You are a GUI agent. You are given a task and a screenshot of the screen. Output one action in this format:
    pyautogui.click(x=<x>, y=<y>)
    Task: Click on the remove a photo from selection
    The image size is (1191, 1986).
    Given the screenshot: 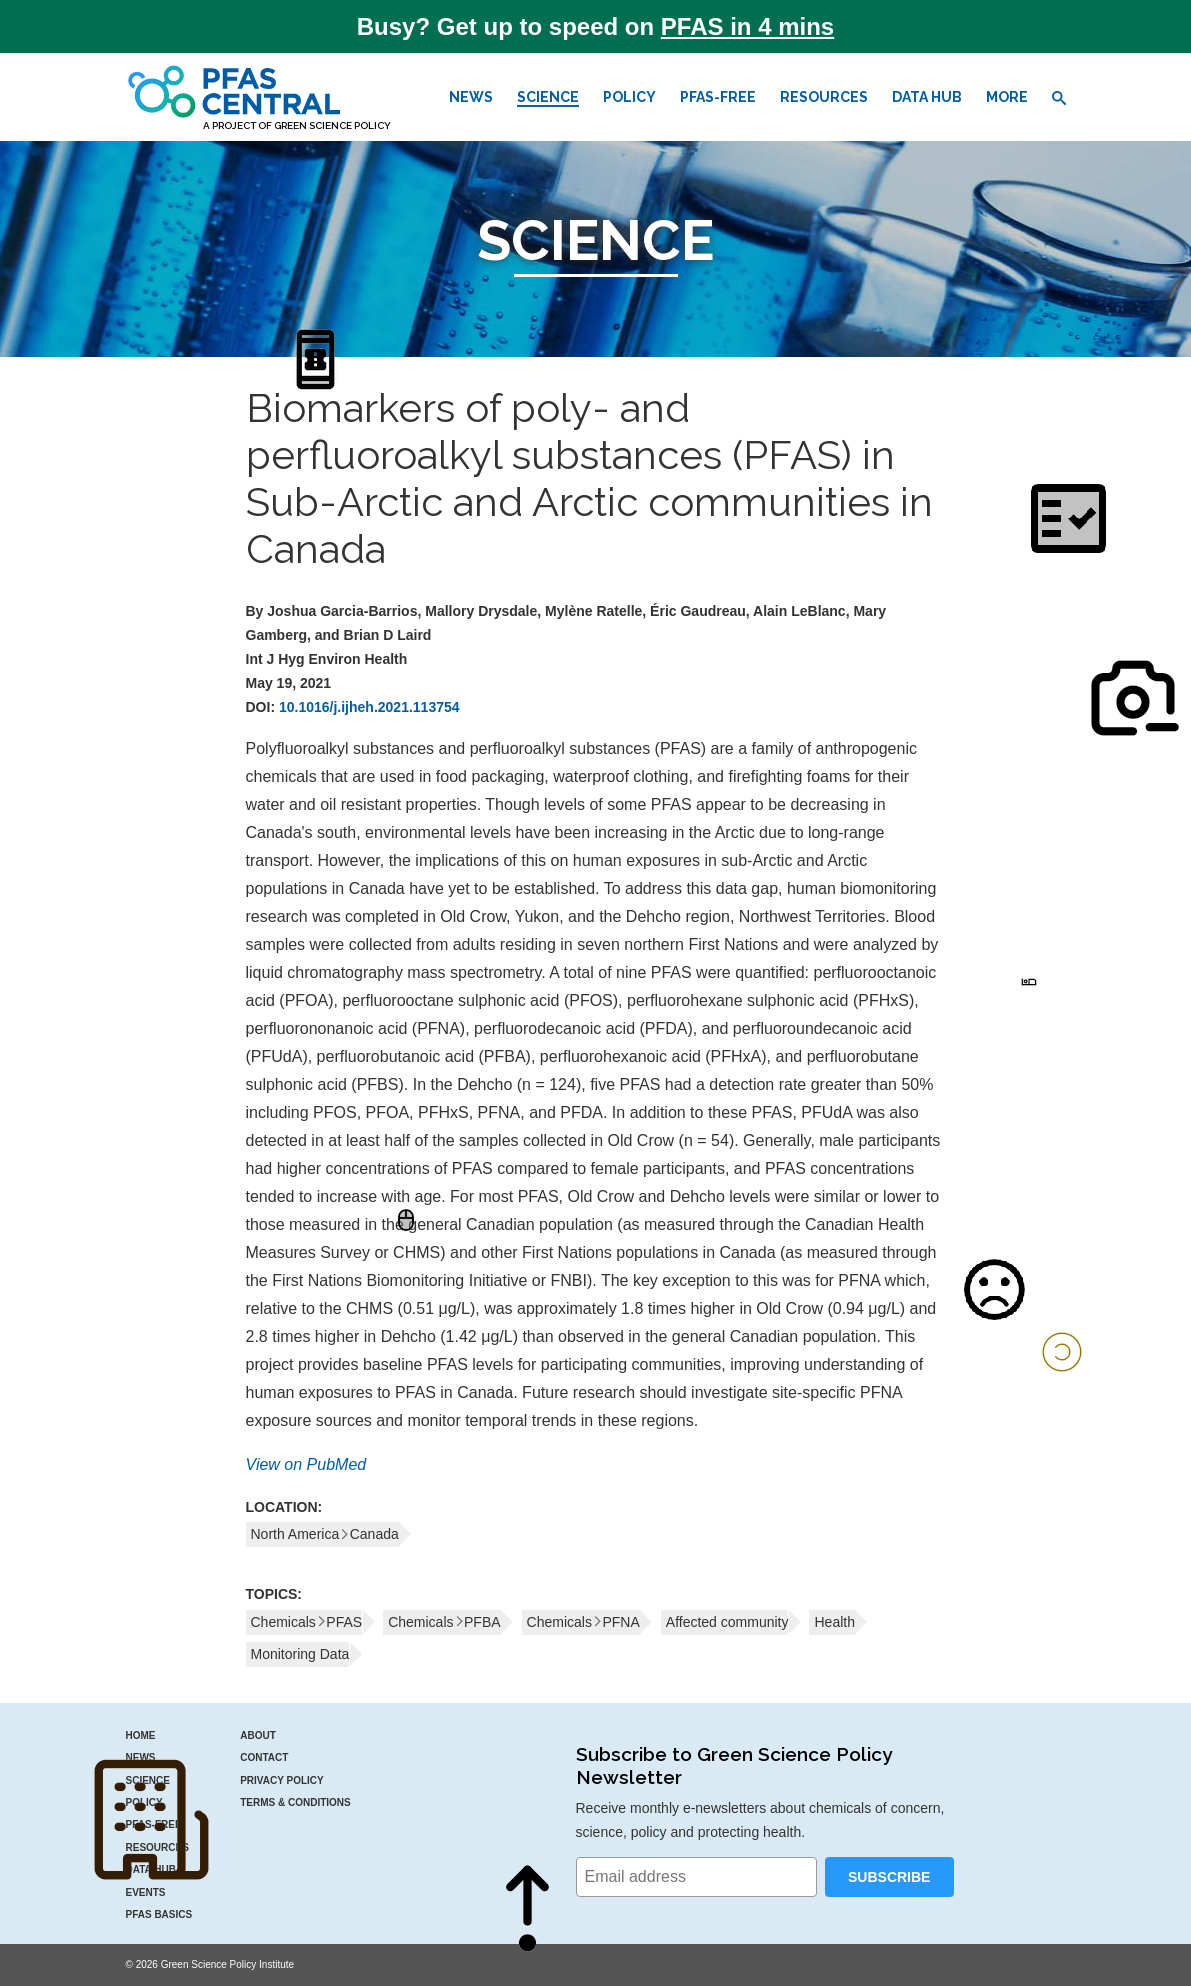 What is the action you would take?
    pyautogui.click(x=1133, y=698)
    